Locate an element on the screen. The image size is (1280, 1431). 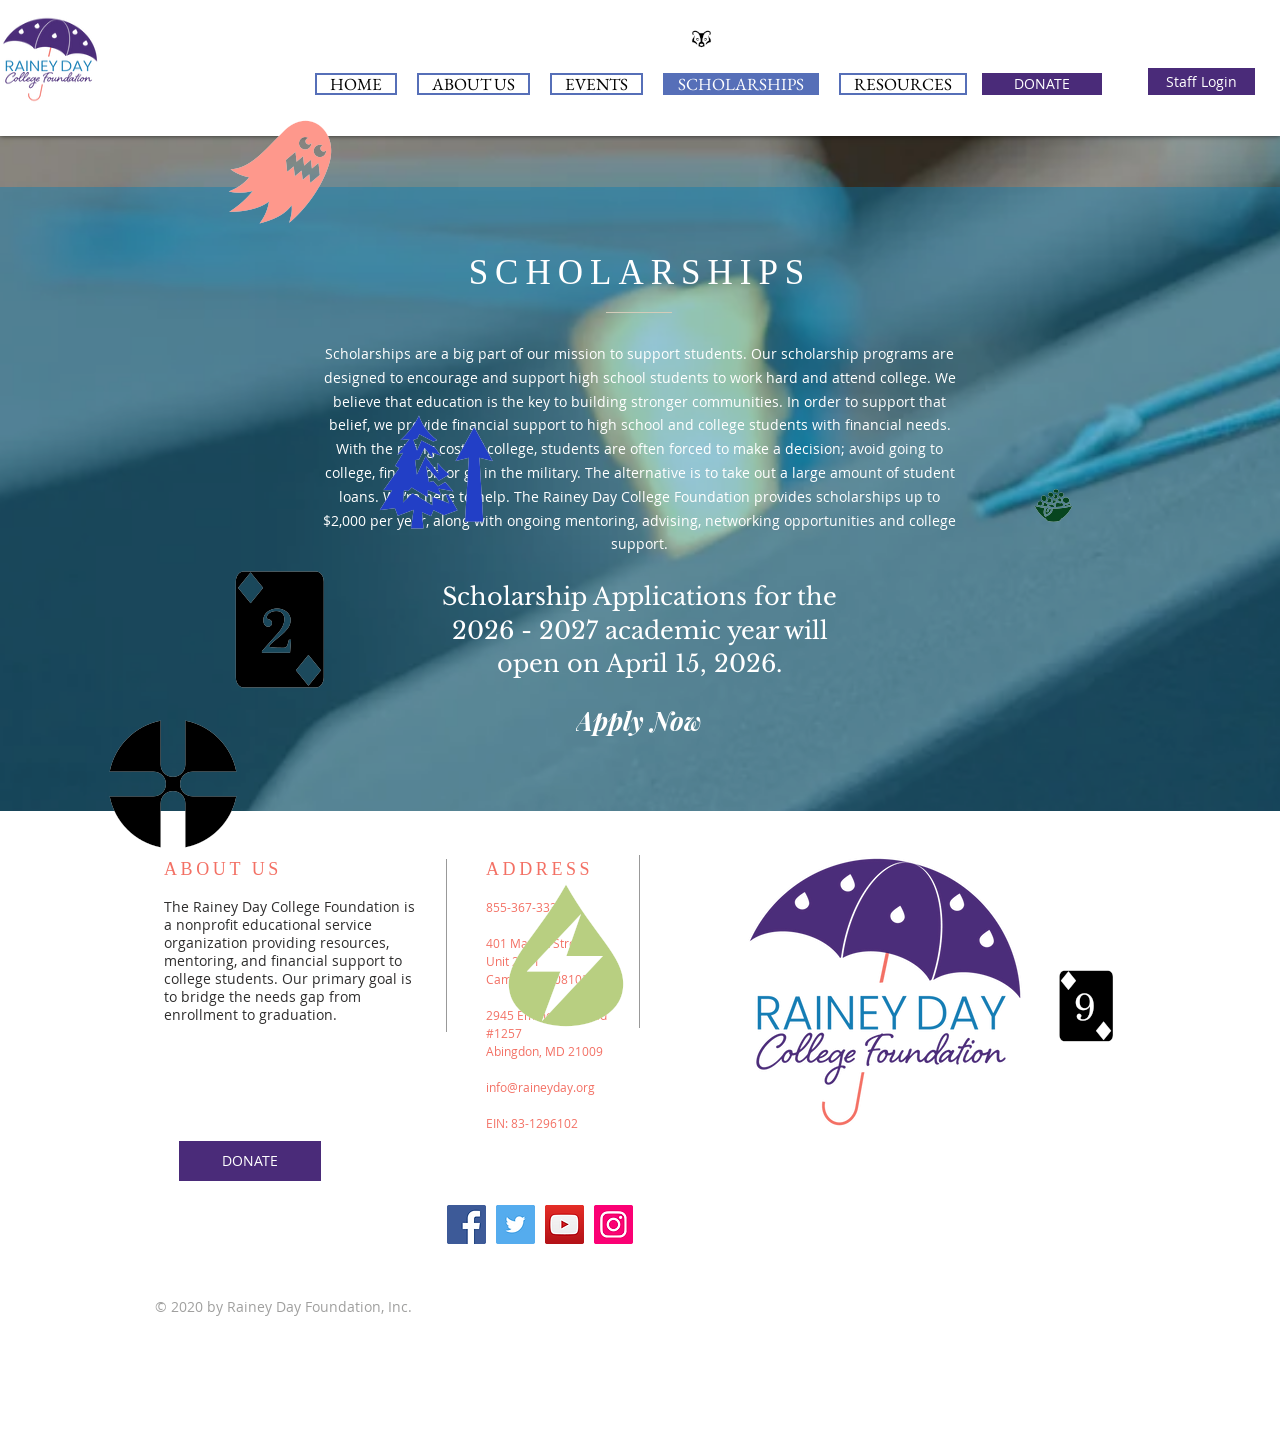
two of diamonds playing card is located at coordinates (279, 629).